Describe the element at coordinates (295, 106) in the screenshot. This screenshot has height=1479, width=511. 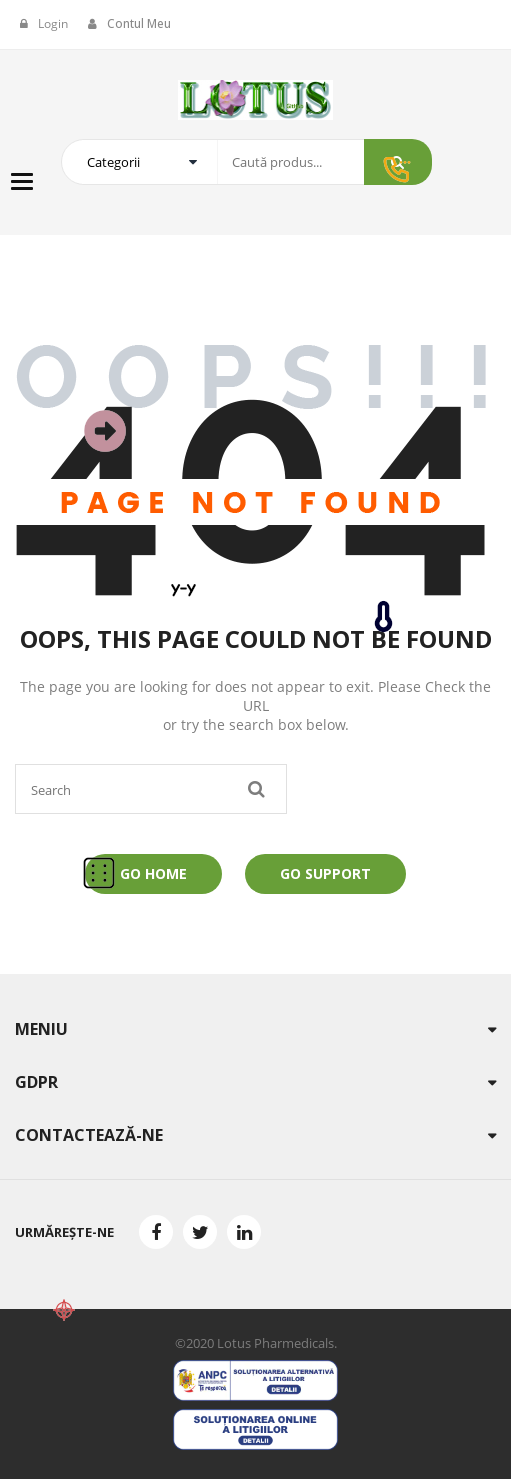
I see `link to GitHub repository` at that location.